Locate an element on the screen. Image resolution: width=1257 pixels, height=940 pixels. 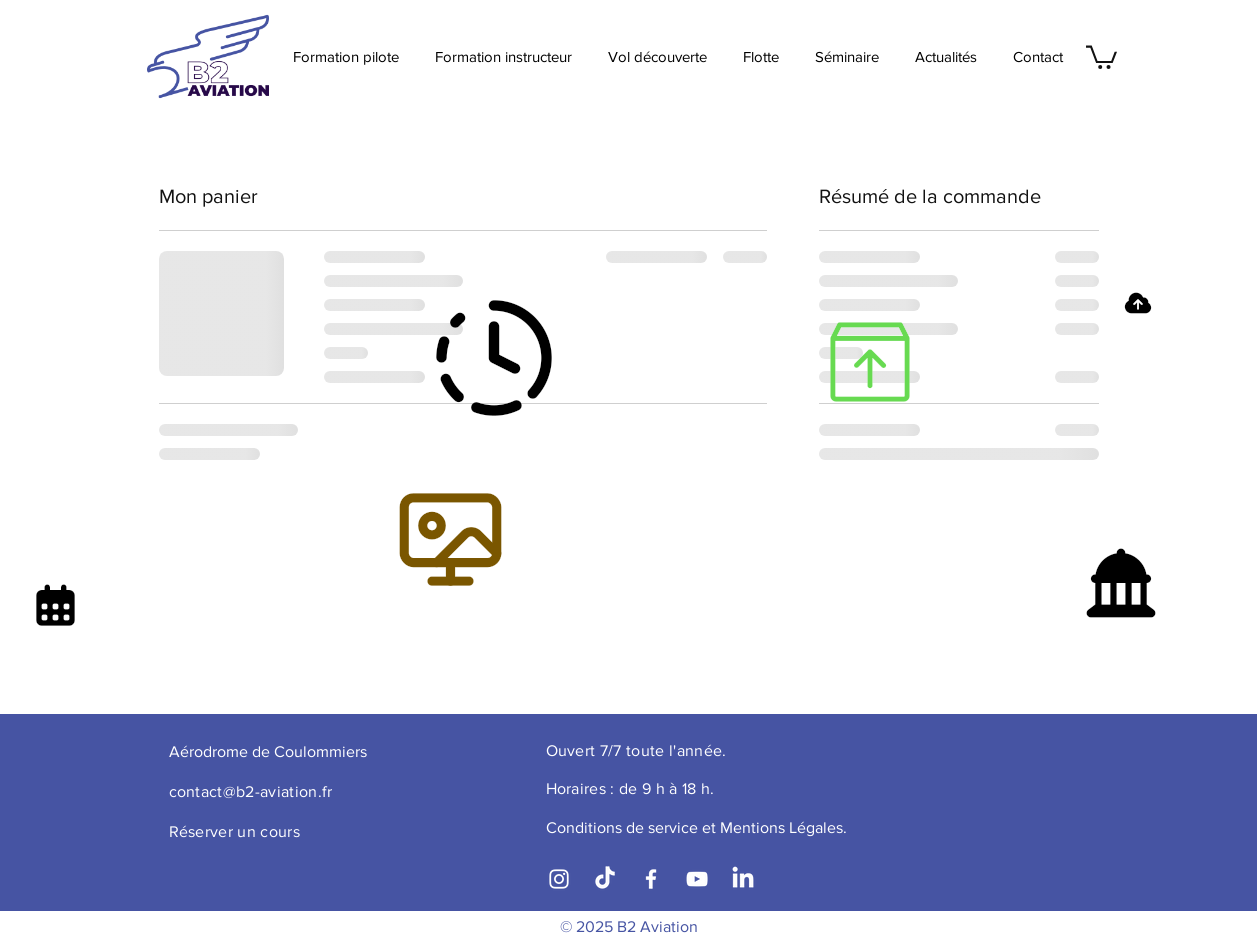
indicates expiring or temporary content is located at coordinates (494, 358).